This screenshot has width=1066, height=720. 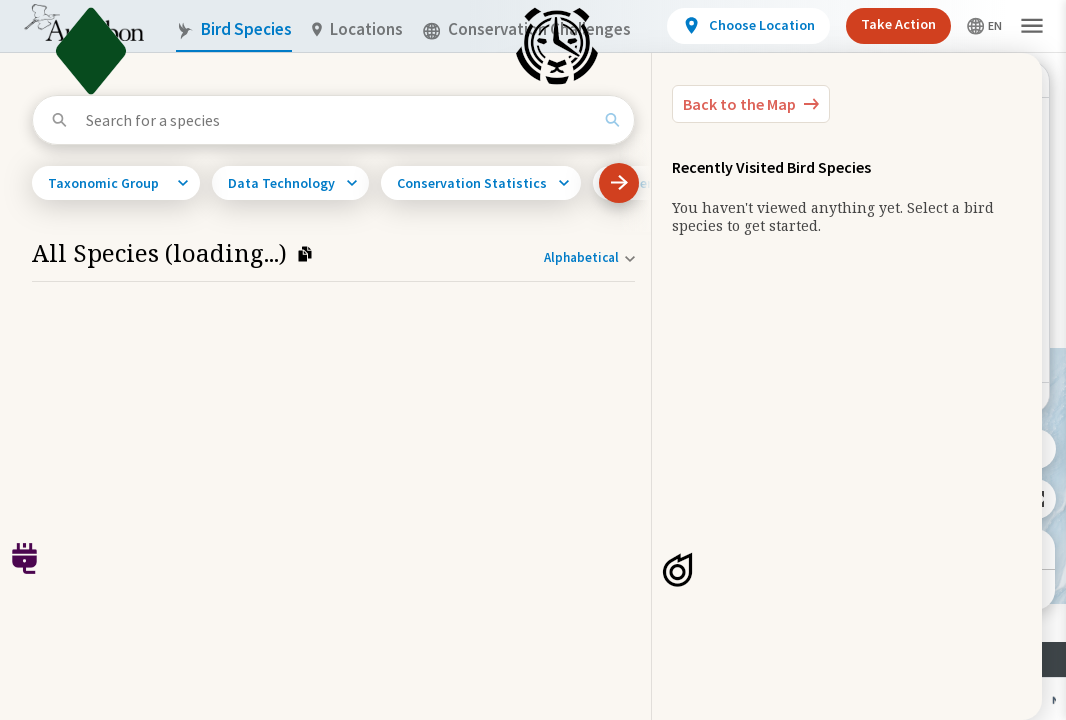 What do you see at coordinates (557, 46) in the screenshot?
I see `timescale database branding or product link` at bounding box center [557, 46].